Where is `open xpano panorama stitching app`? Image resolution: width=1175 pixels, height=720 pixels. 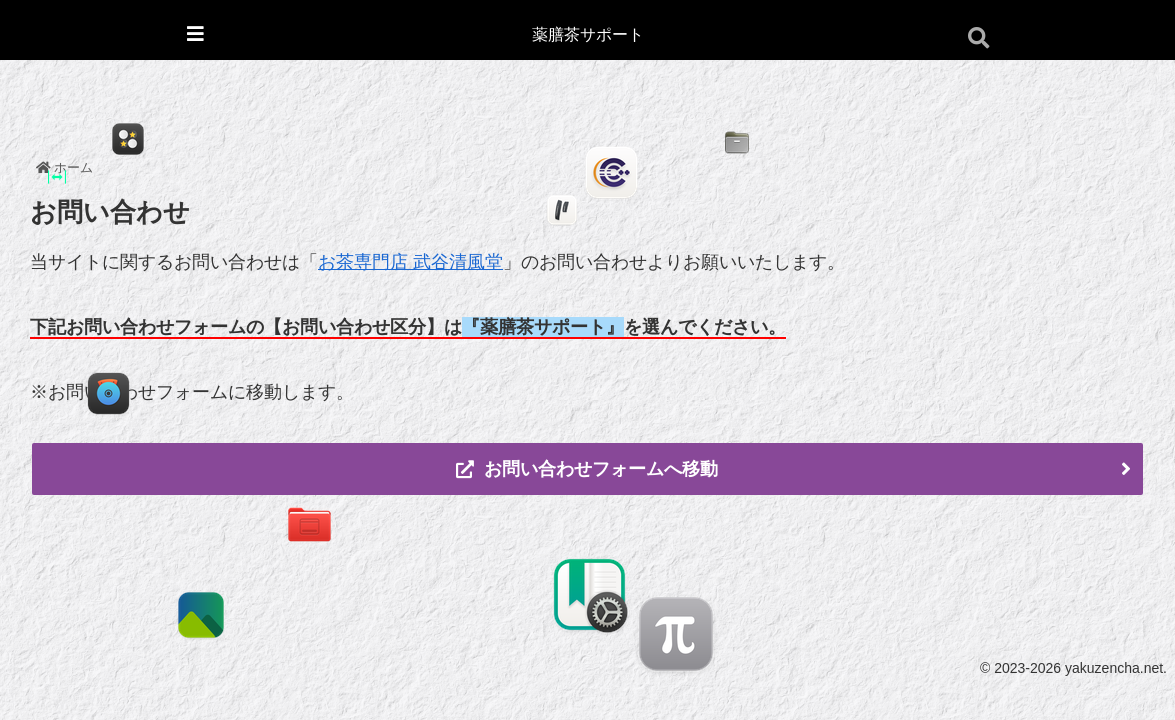
open xpano panorama stitching app is located at coordinates (201, 615).